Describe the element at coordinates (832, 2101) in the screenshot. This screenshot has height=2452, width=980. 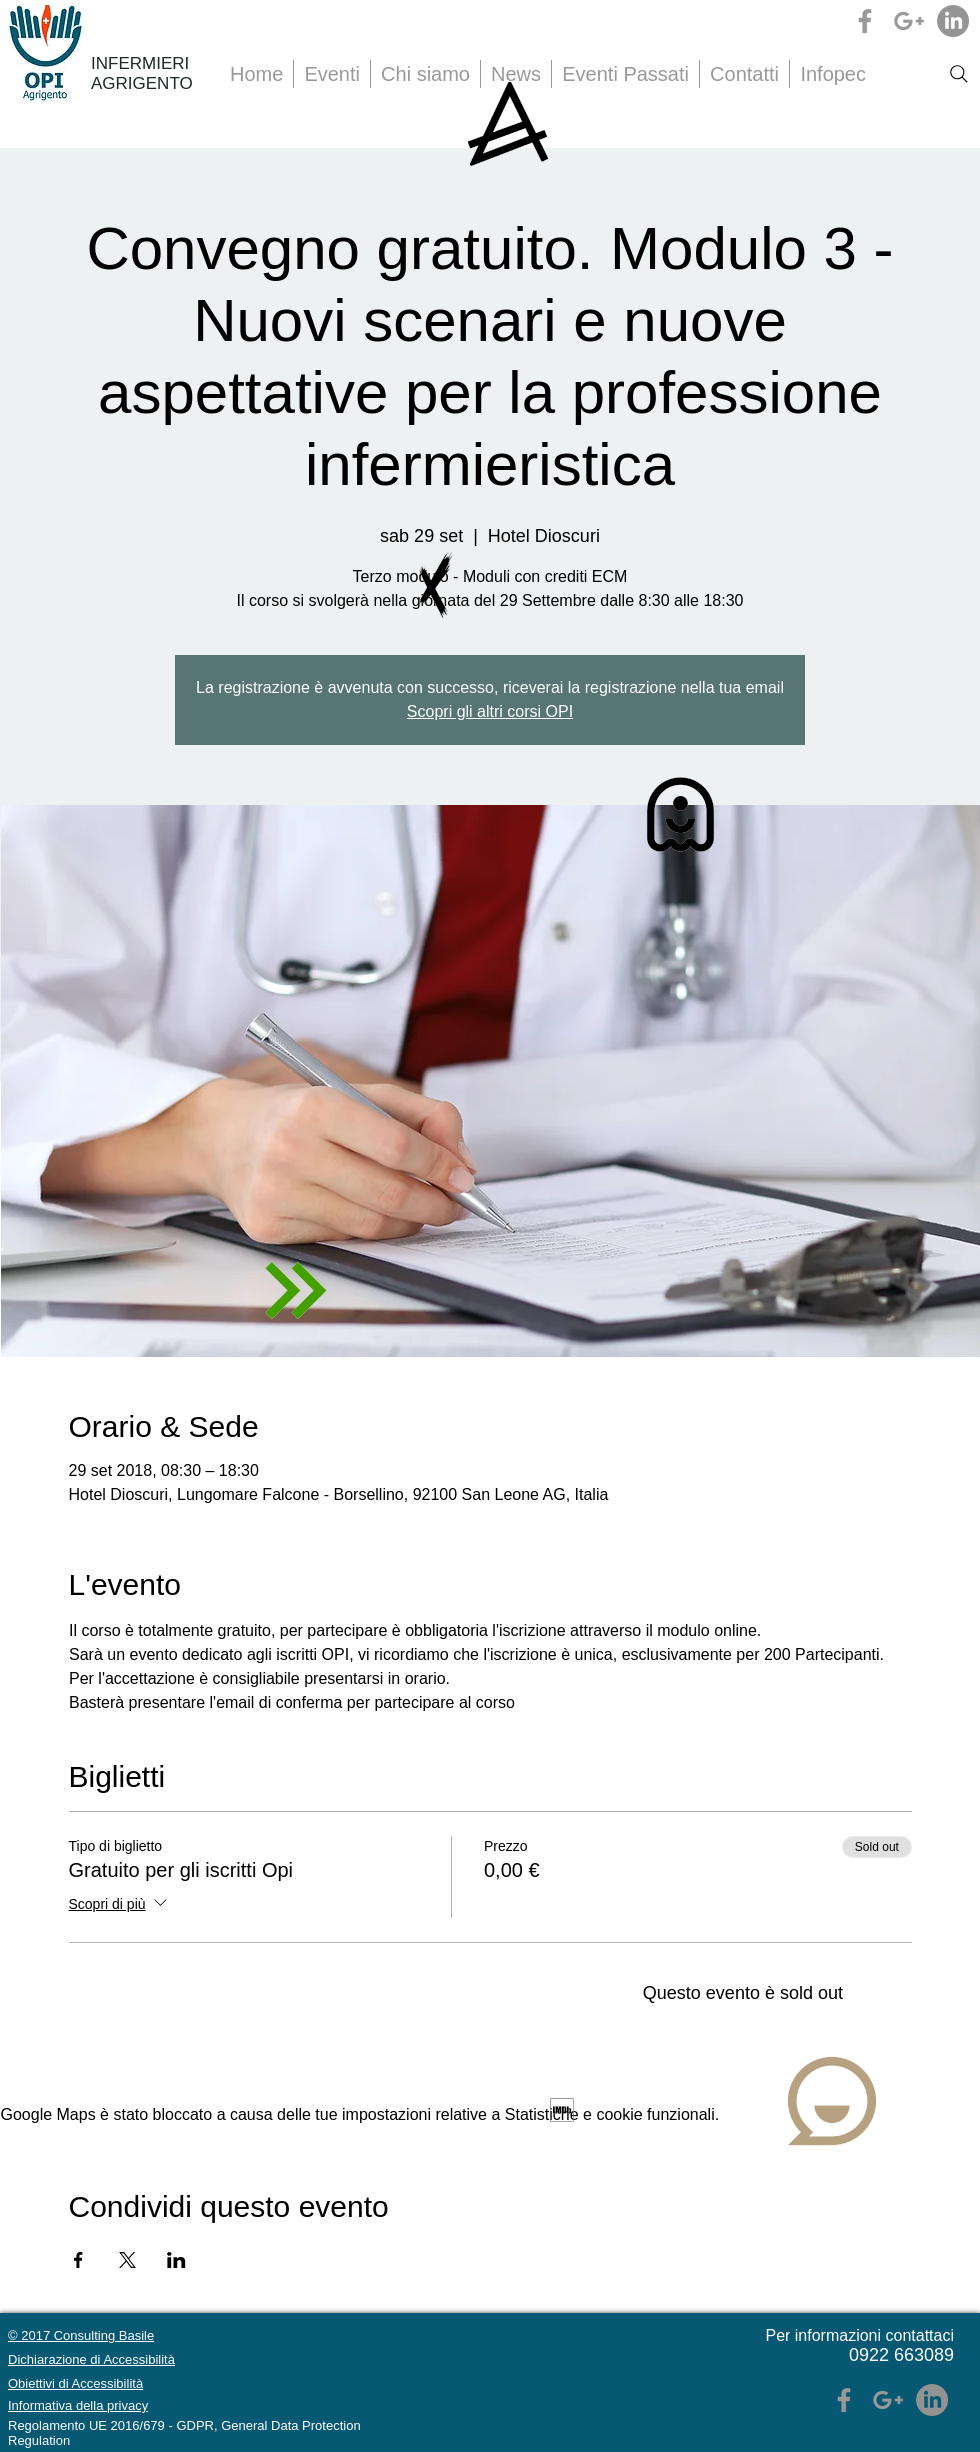
I see `open a friendly chat or messaging feature` at that location.